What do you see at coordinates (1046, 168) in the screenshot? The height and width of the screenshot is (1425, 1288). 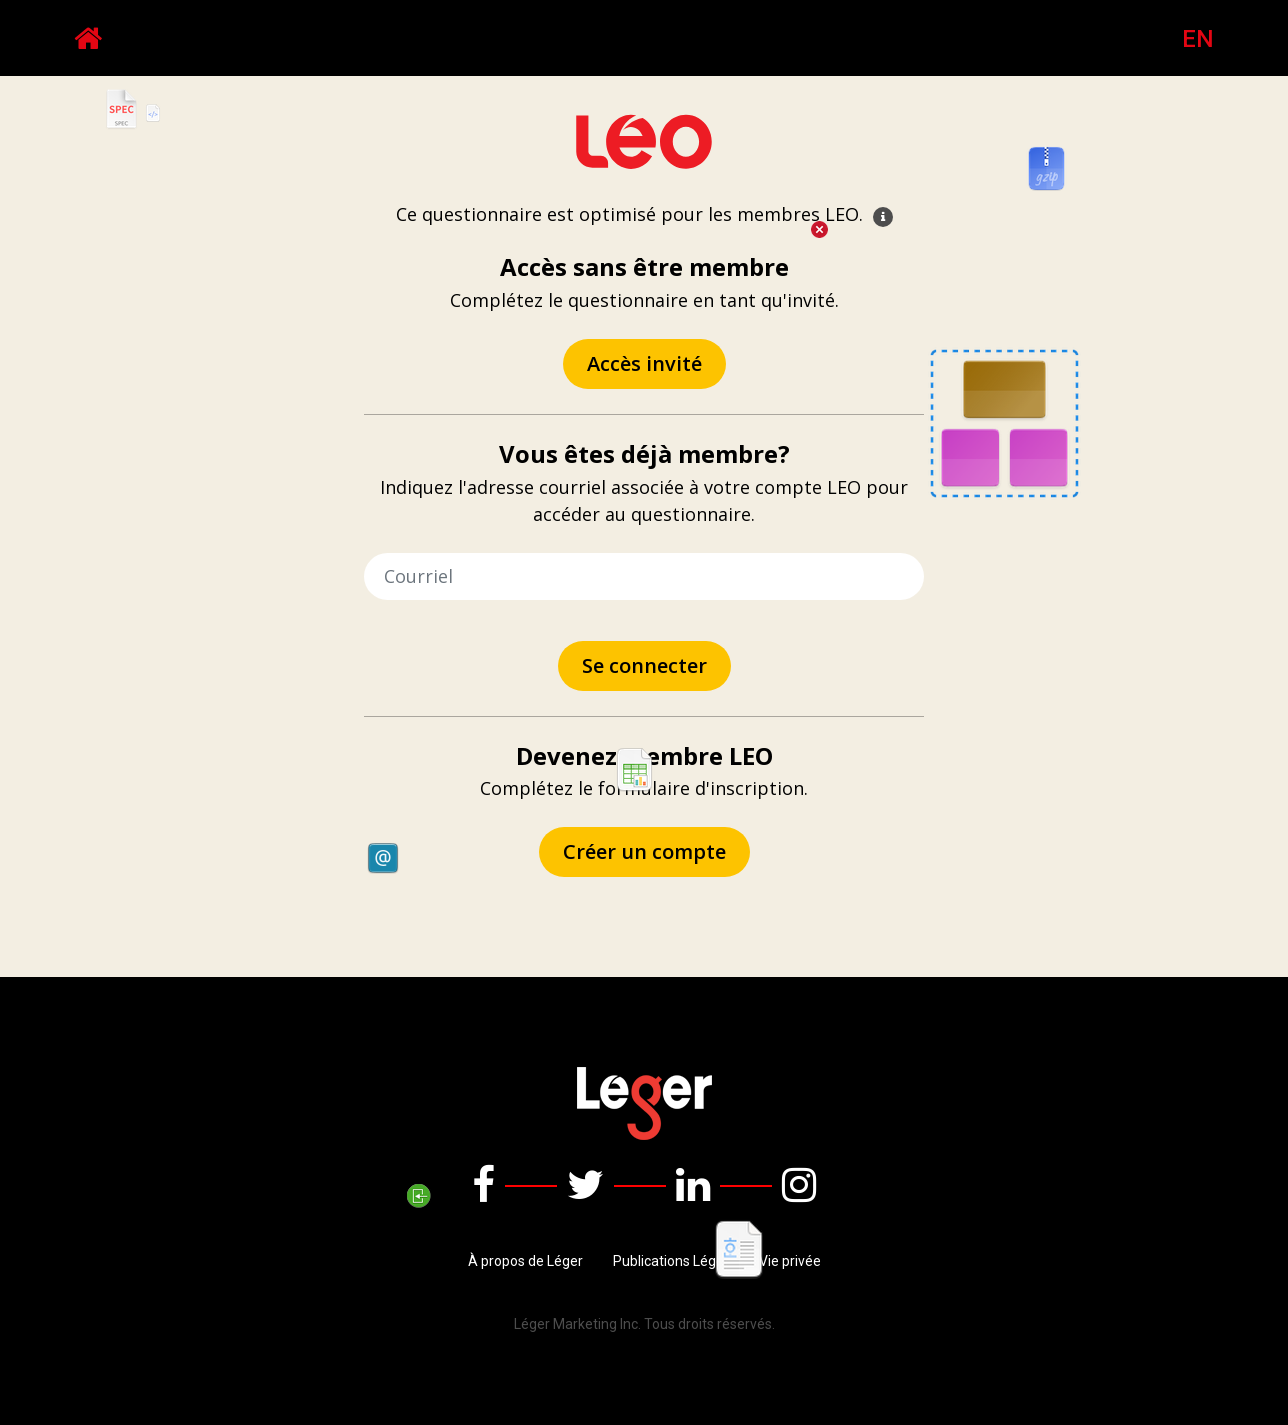 I see `a gzip compressed archive file` at bounding box center [1046, 168].